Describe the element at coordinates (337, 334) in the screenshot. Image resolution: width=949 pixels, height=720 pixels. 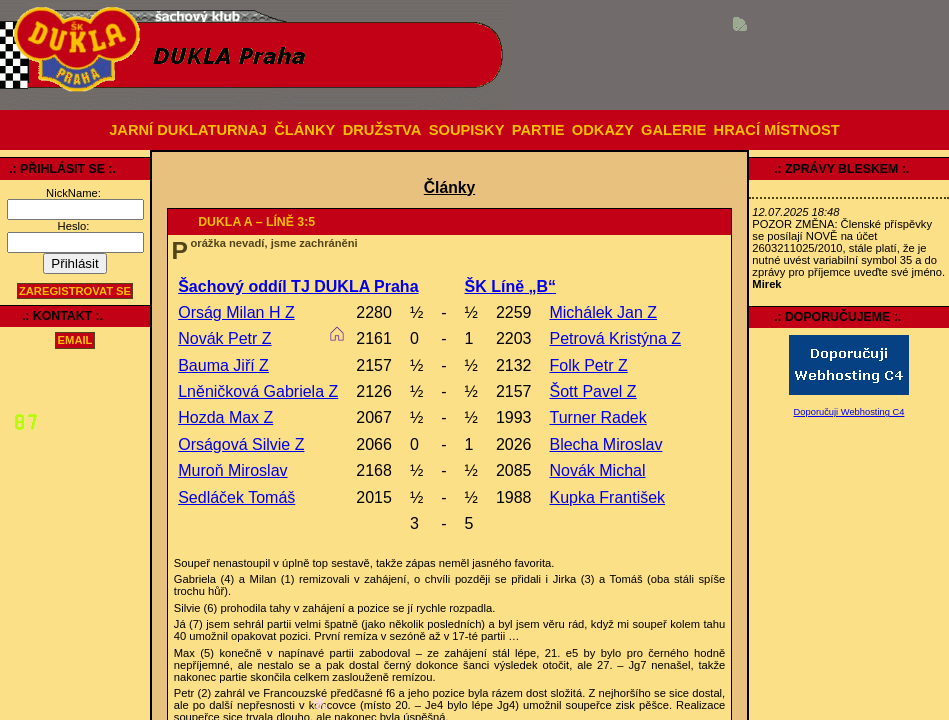
I see `navigate to home screen` at that location.